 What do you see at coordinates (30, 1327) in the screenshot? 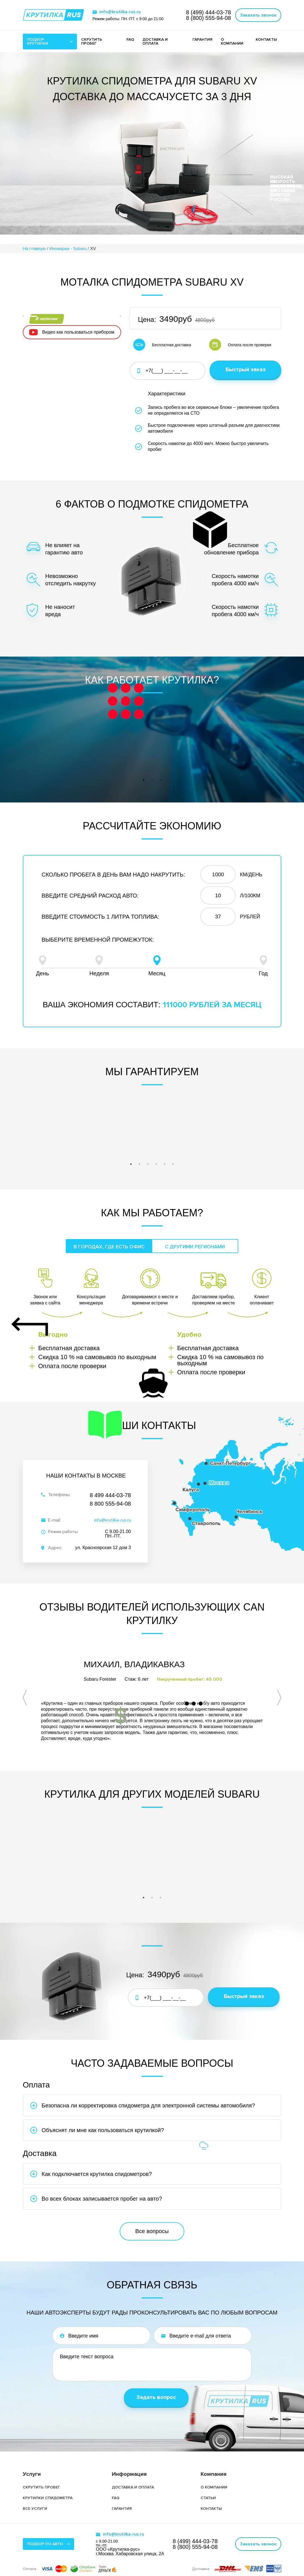
I see `go back to previous screen` at bounding box center [30, 1327].